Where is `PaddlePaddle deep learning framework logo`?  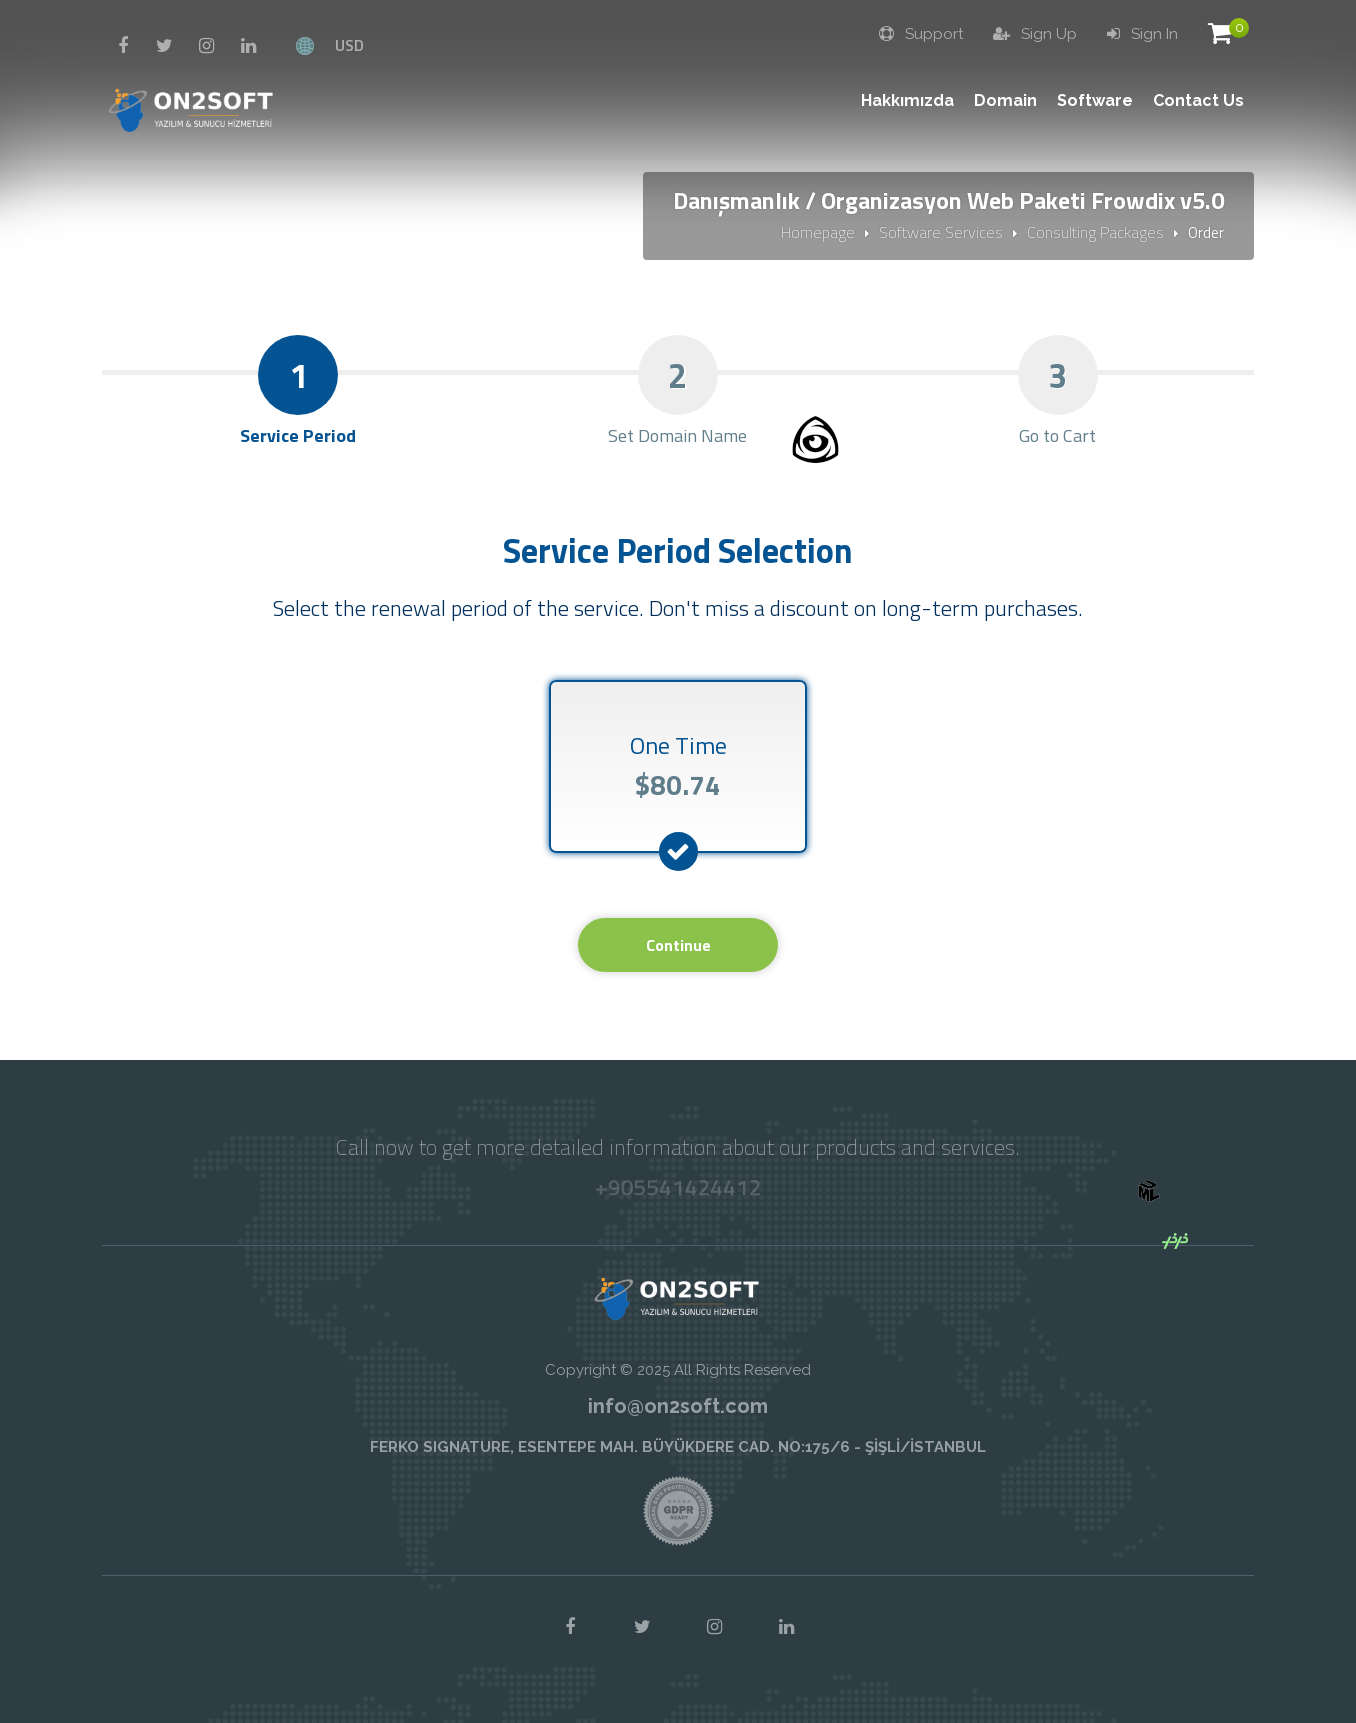
PaddlePaddle deep learning framework logo is located at coordinates (1175, 1241).